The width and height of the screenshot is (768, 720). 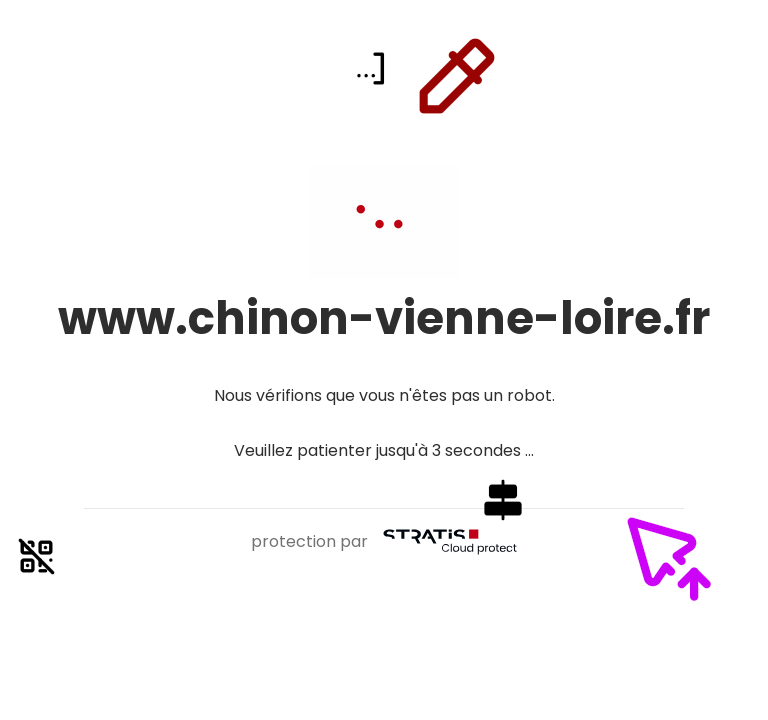 I want to click on align objects to horizontal center, so click(x=503, y=500).